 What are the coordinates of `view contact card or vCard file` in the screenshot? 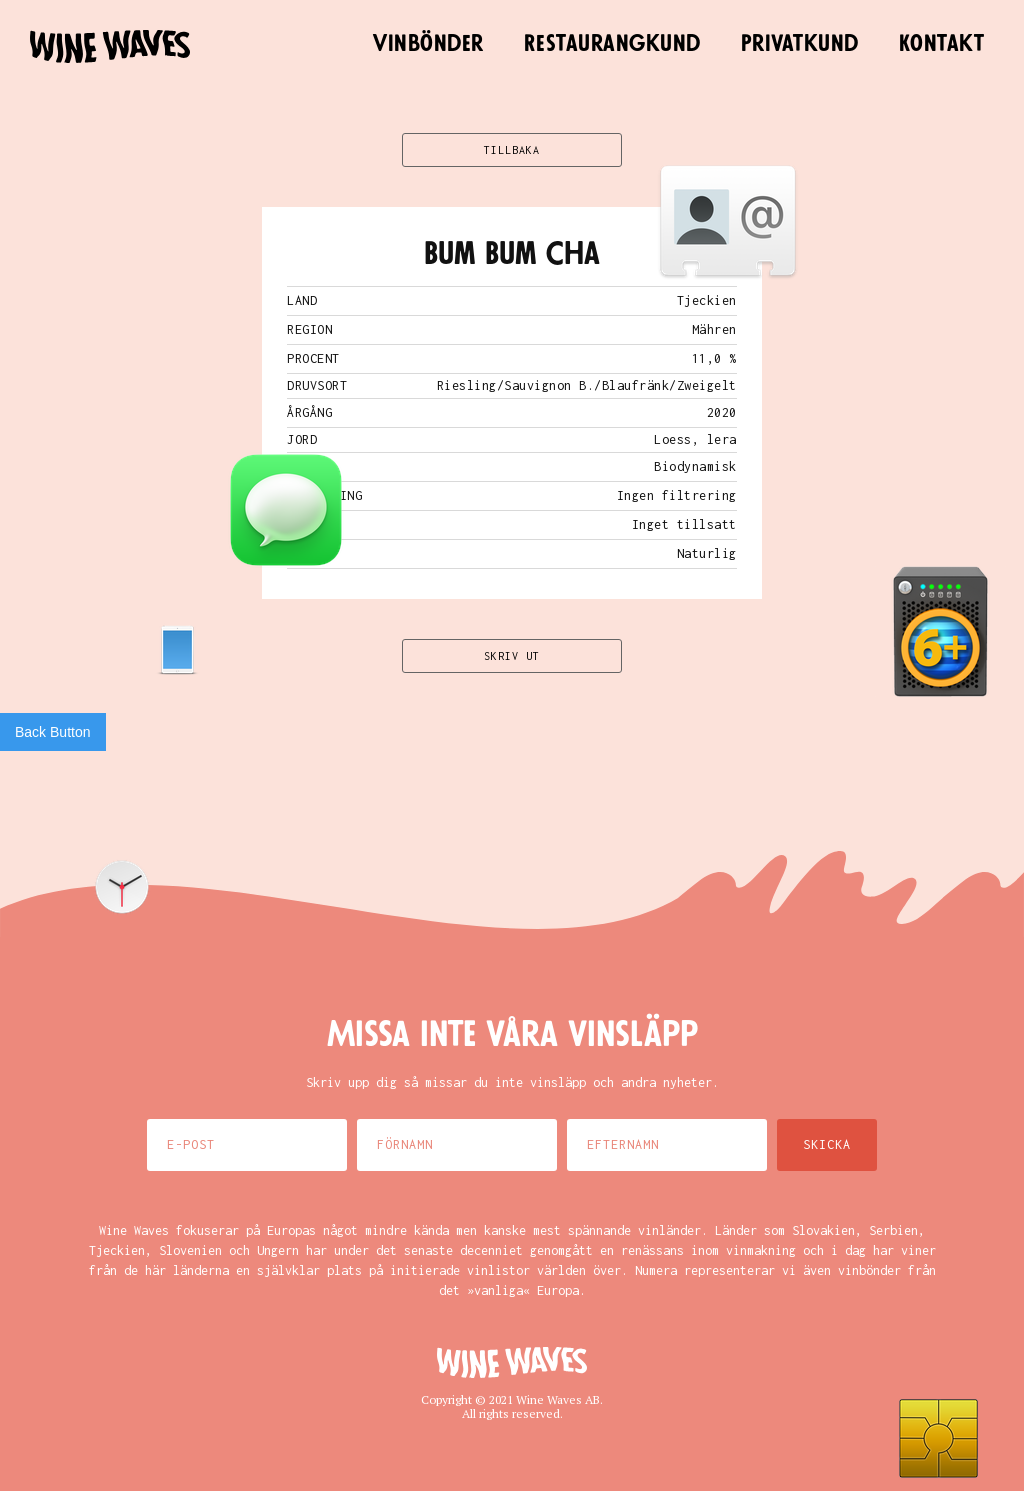 It's located at (728, 222).